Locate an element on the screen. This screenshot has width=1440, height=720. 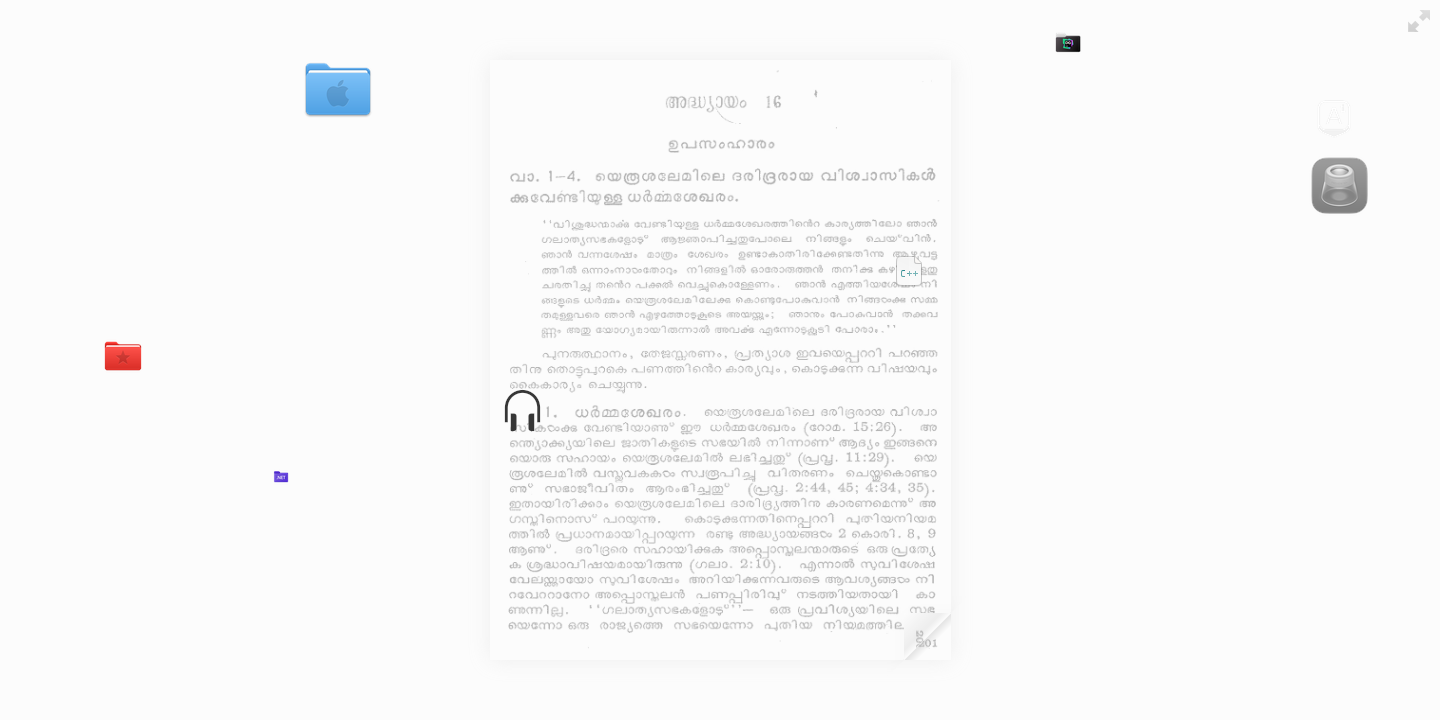
open preview app to view images and PDFs is located at coordinates (1339, 185).